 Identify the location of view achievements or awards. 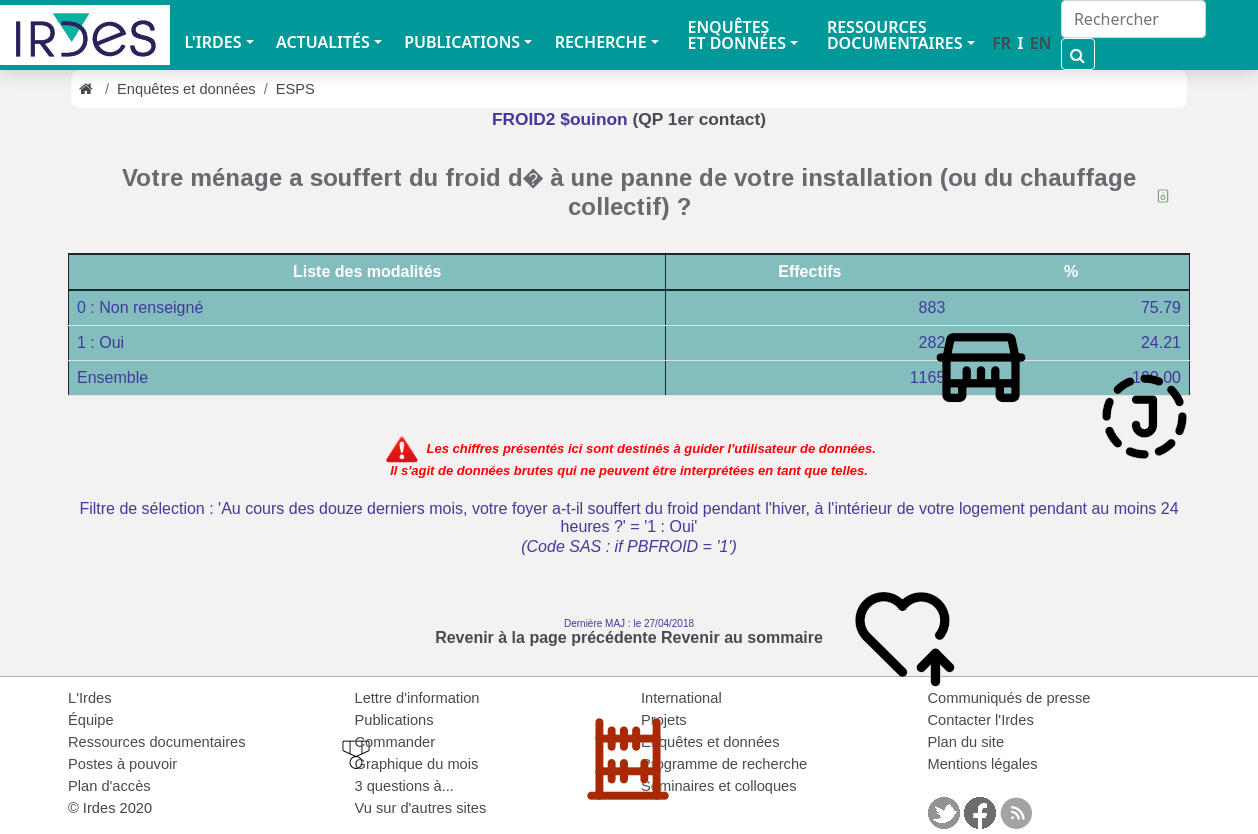
(356, 753).